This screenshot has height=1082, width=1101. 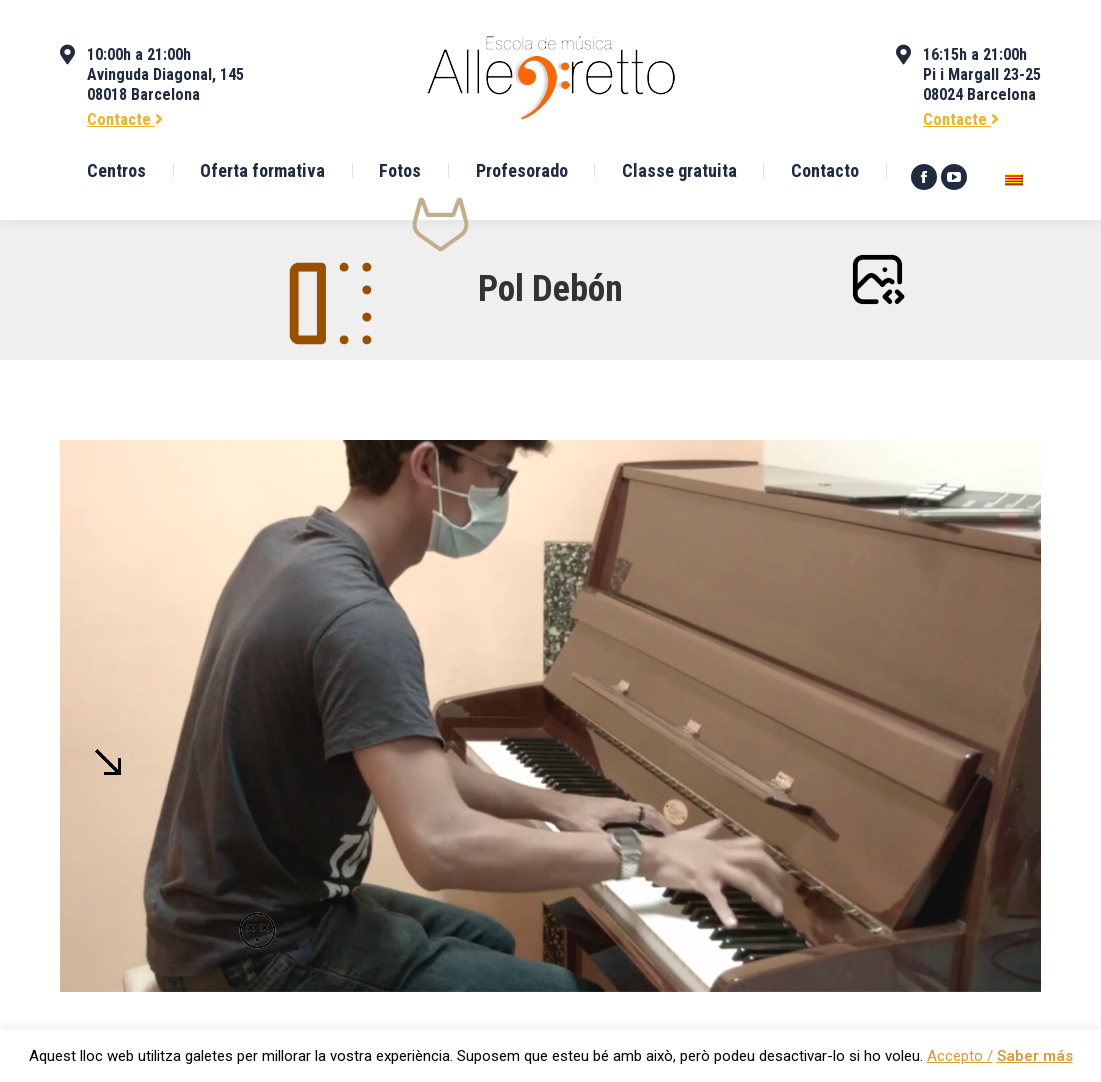 What do you see at coordinates (330, 303) in the screenshot?
I see `align selected element to the left` at bounding box center [330, 303].